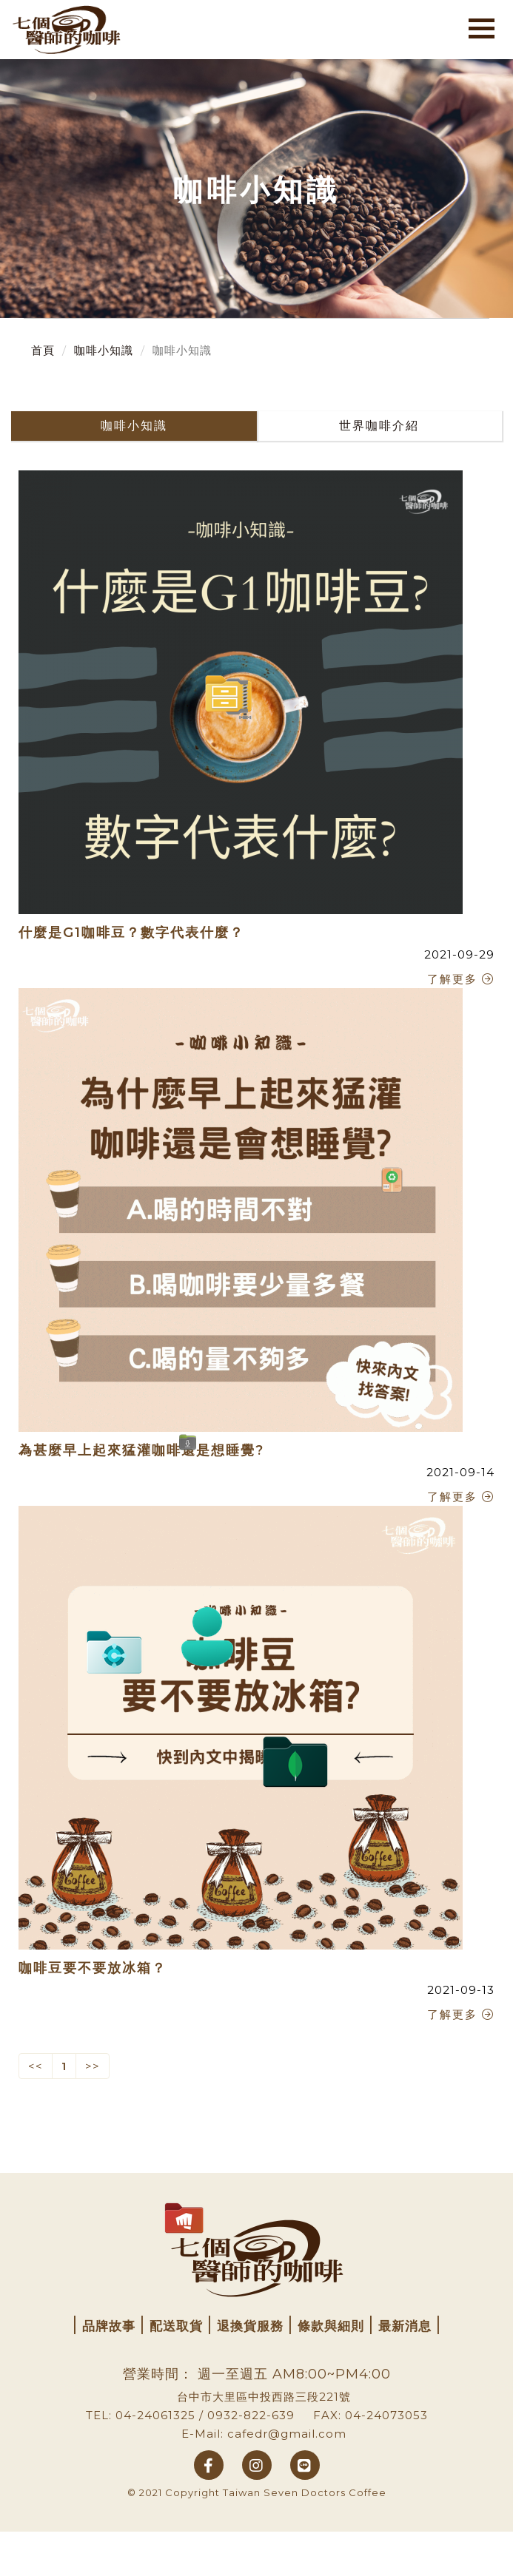 The width and height of the screenshot is (513, 2576). Describe the element at coordinates (114, 1654) in the screenshot. I see `open microsoft dynamics 365 business central files folder` at that location.